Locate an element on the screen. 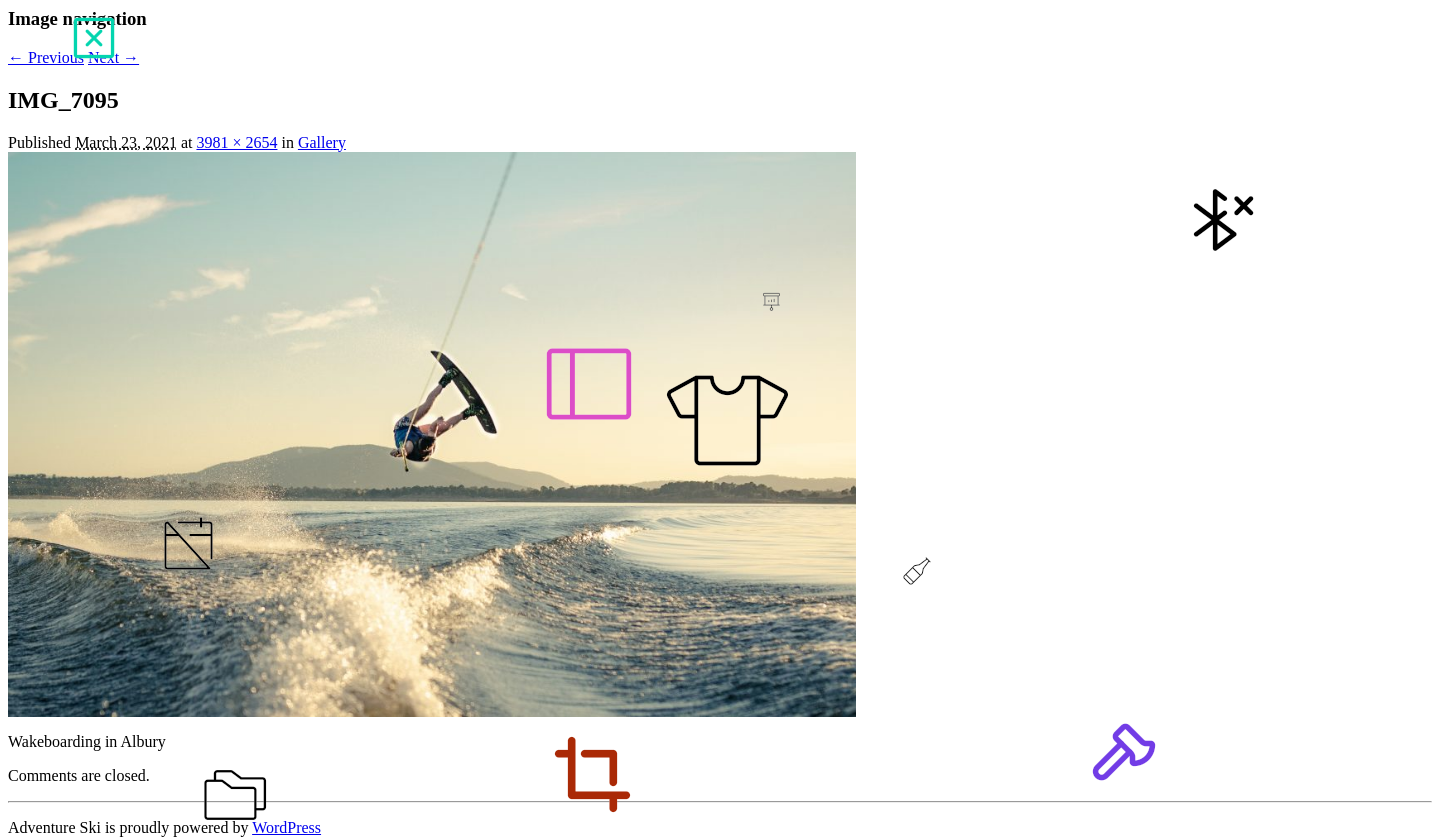  view presentation with data charts is located at coordinates (771, 300).